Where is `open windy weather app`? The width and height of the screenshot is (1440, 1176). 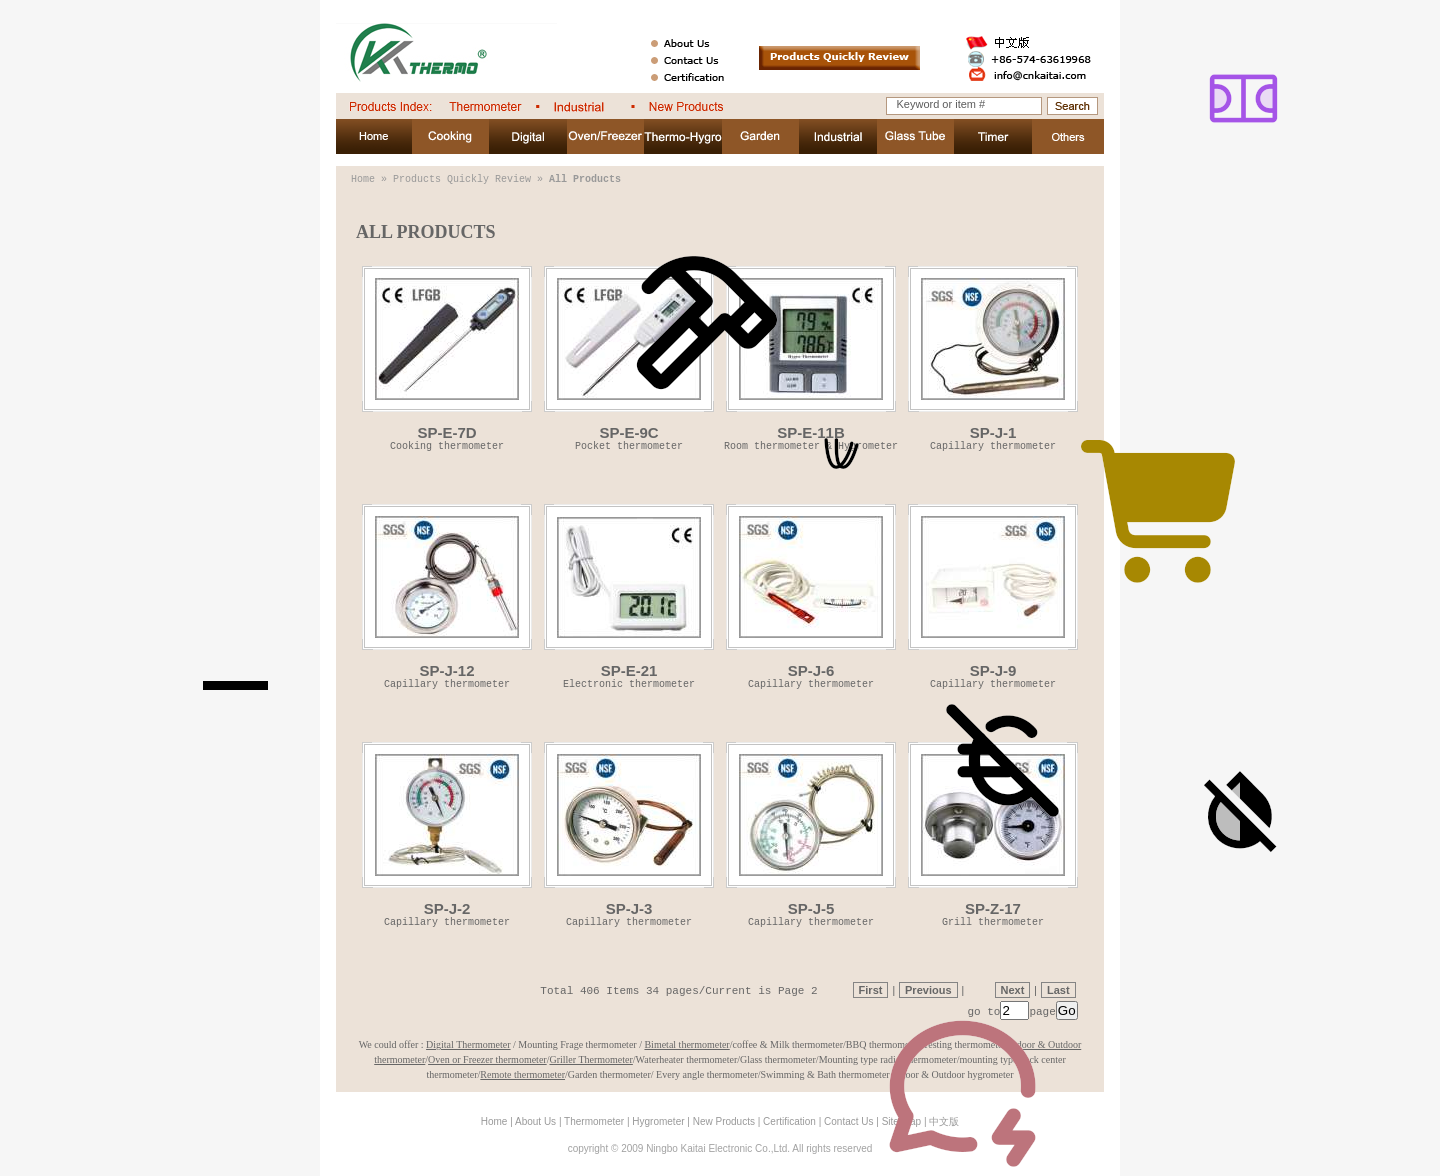
open windy weather app is located at coordinates (841, 453).